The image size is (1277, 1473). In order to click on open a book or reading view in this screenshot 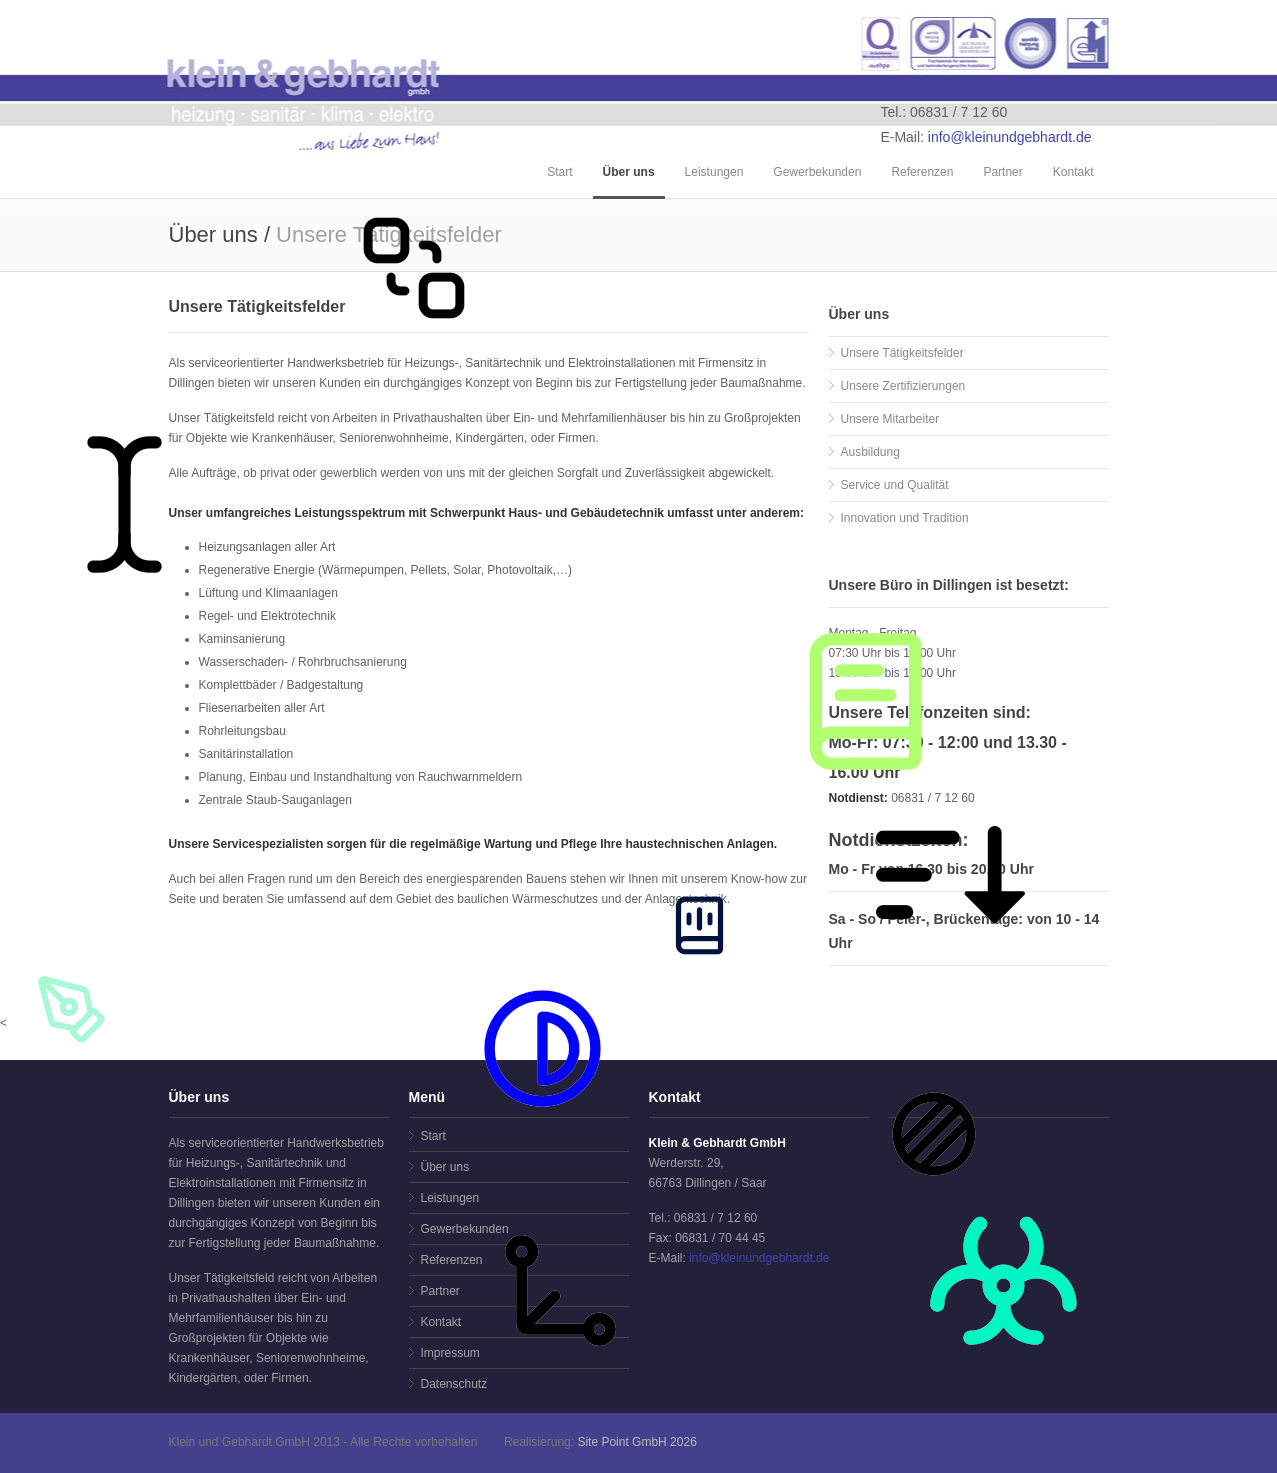, I will do `click(865, 701)`.